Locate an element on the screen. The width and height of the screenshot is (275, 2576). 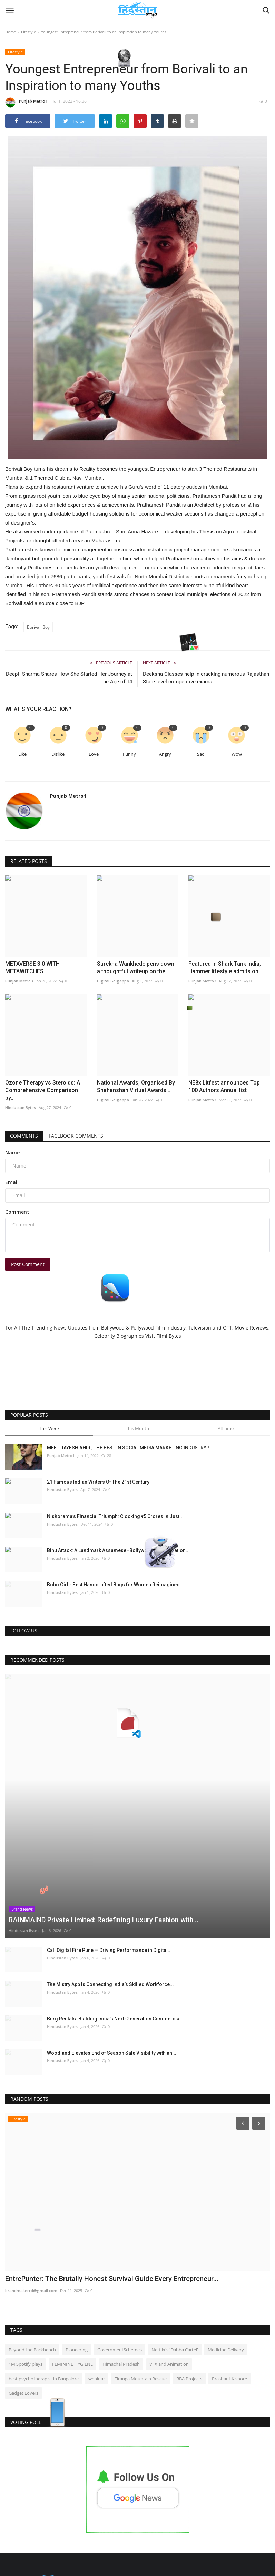
access the desktop folder is located at coordinates (190, 1008).